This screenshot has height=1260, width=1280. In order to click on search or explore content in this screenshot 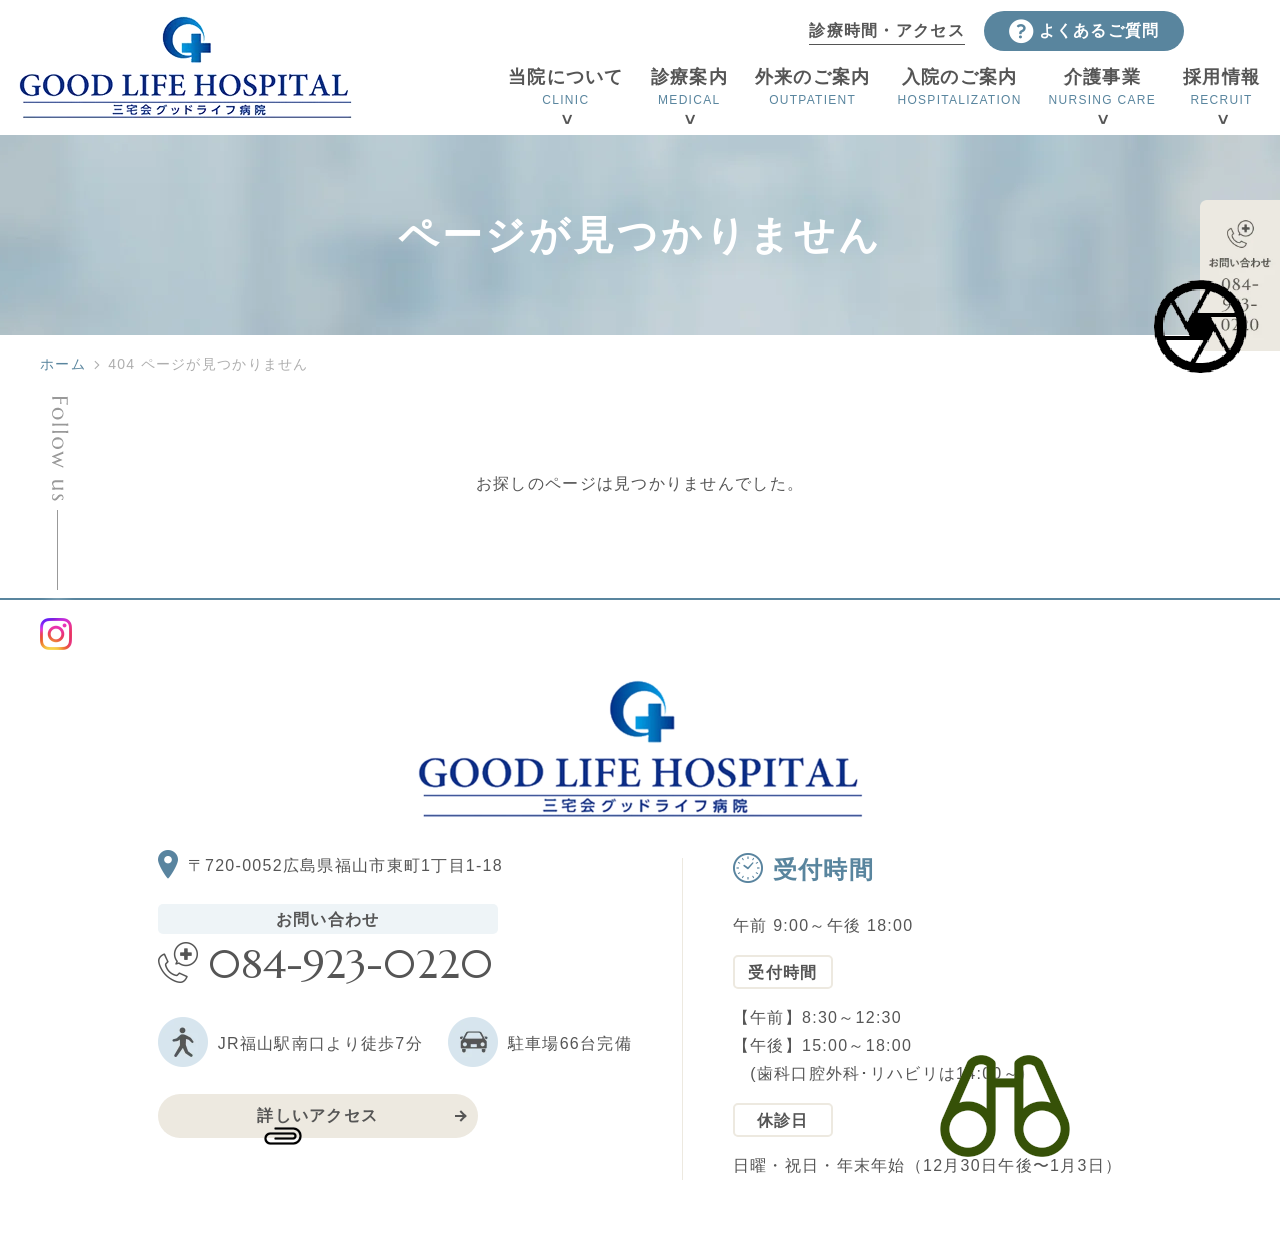, I will do `click(1005, 1106)`.